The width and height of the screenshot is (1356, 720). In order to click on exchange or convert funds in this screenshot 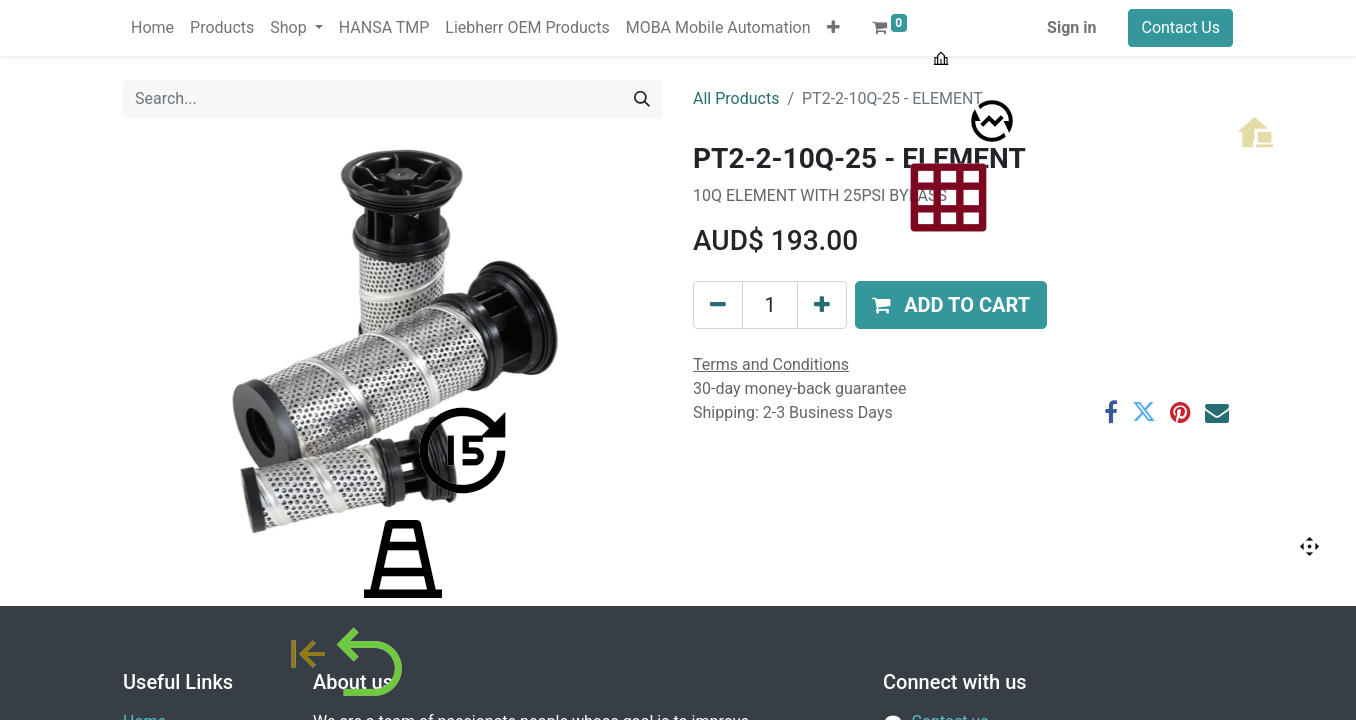, I will do `click(992, 121)`.